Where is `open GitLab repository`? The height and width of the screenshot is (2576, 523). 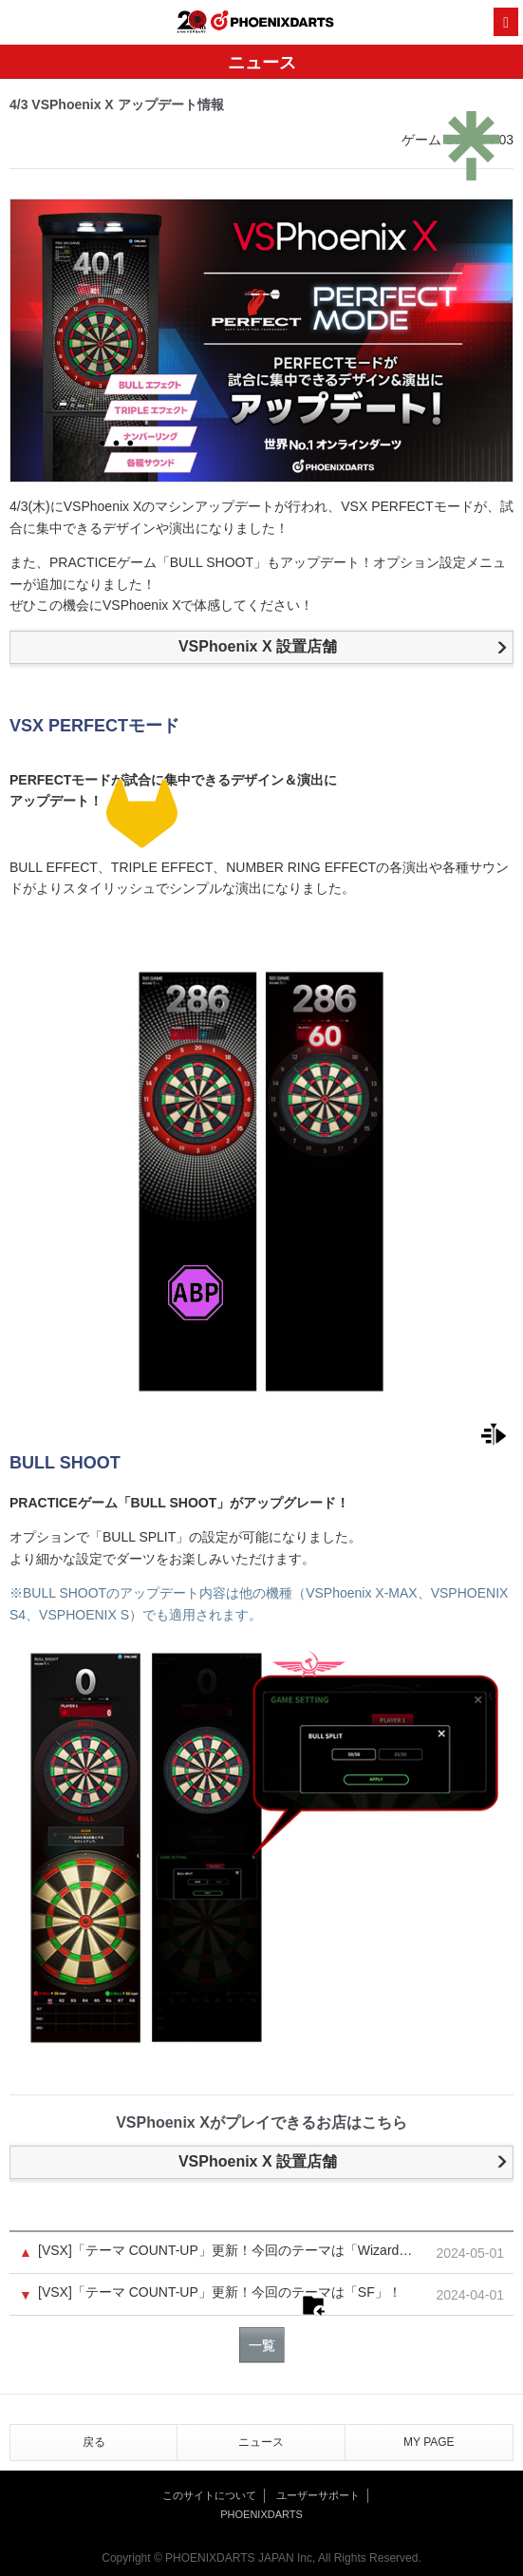 open GitLab repository is located at coordinates (141, 813).